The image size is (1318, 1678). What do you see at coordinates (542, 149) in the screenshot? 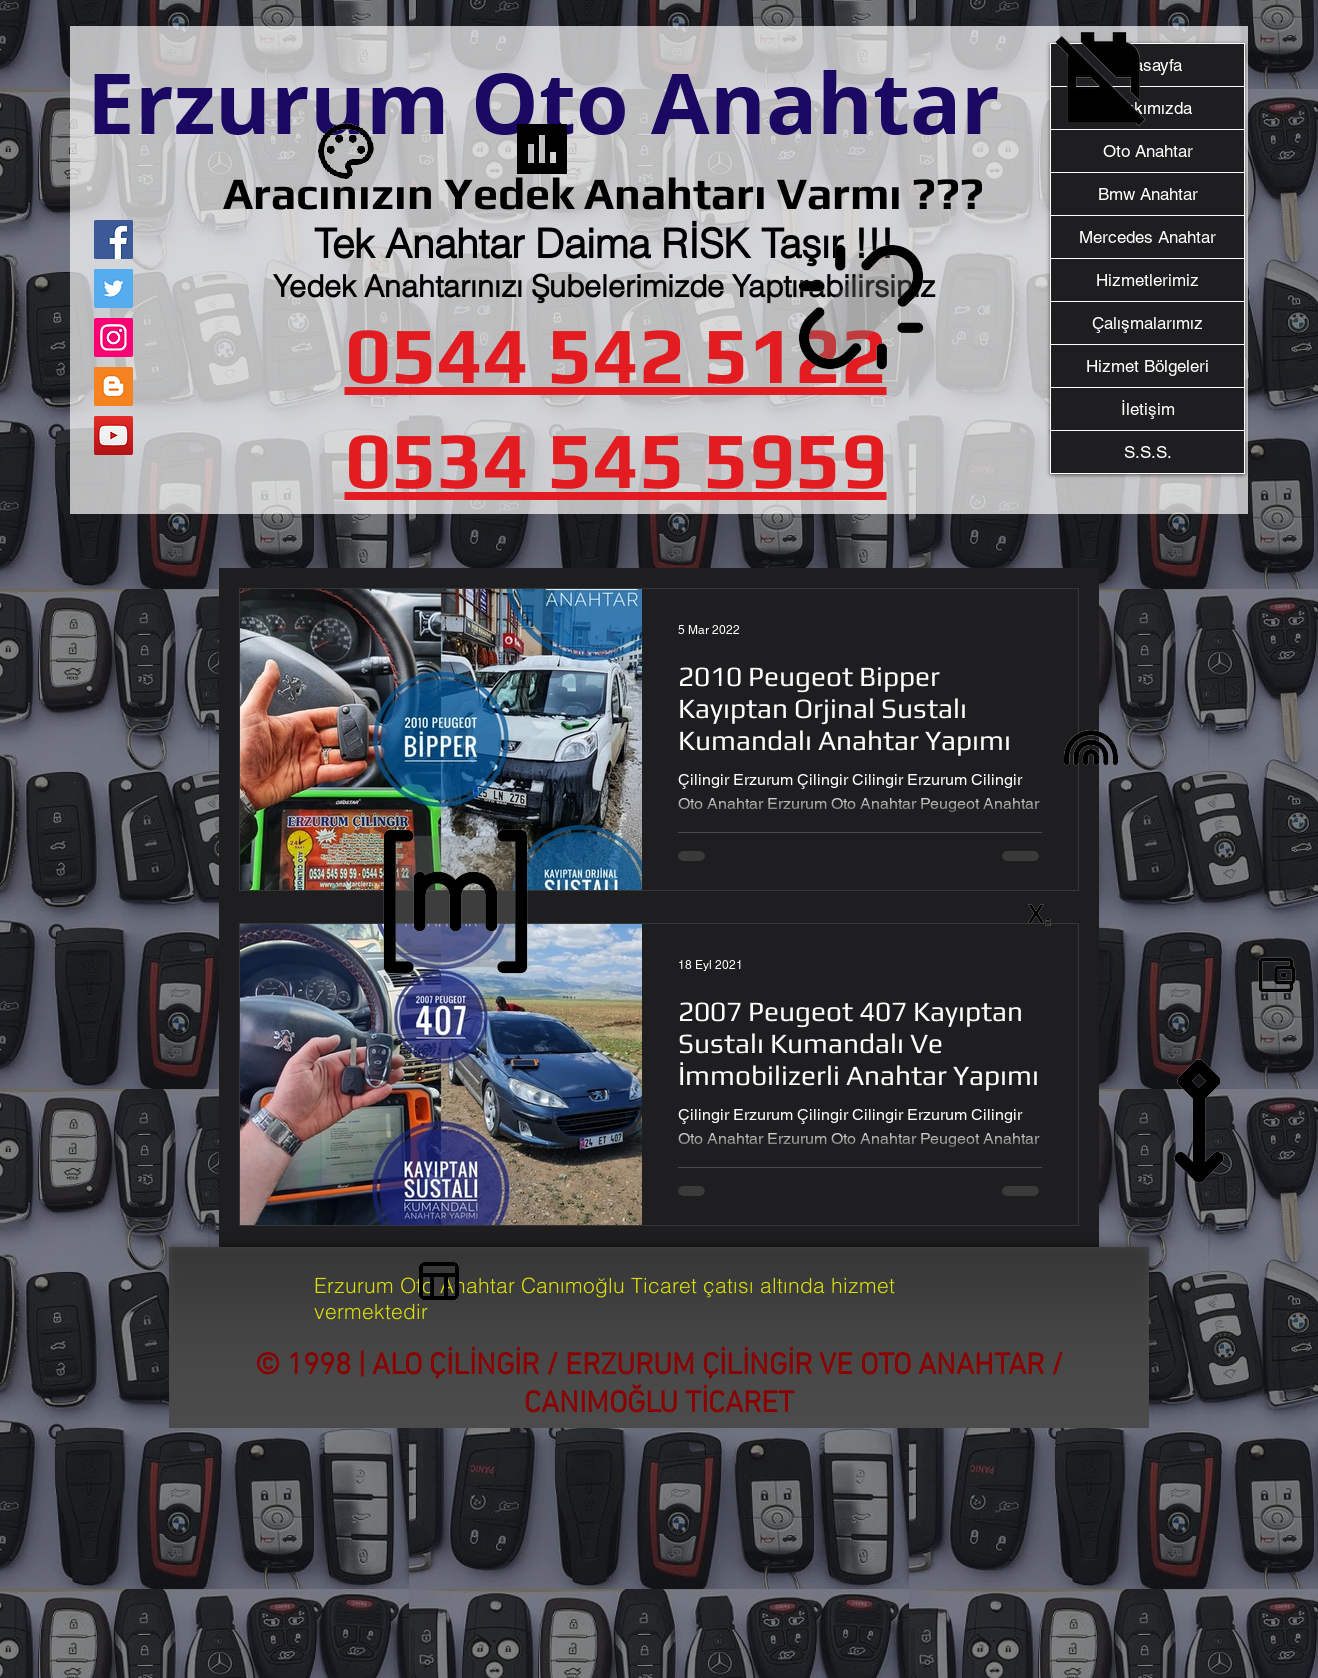
I see `view analytics or performance reports` at bounding box center [542, 149].